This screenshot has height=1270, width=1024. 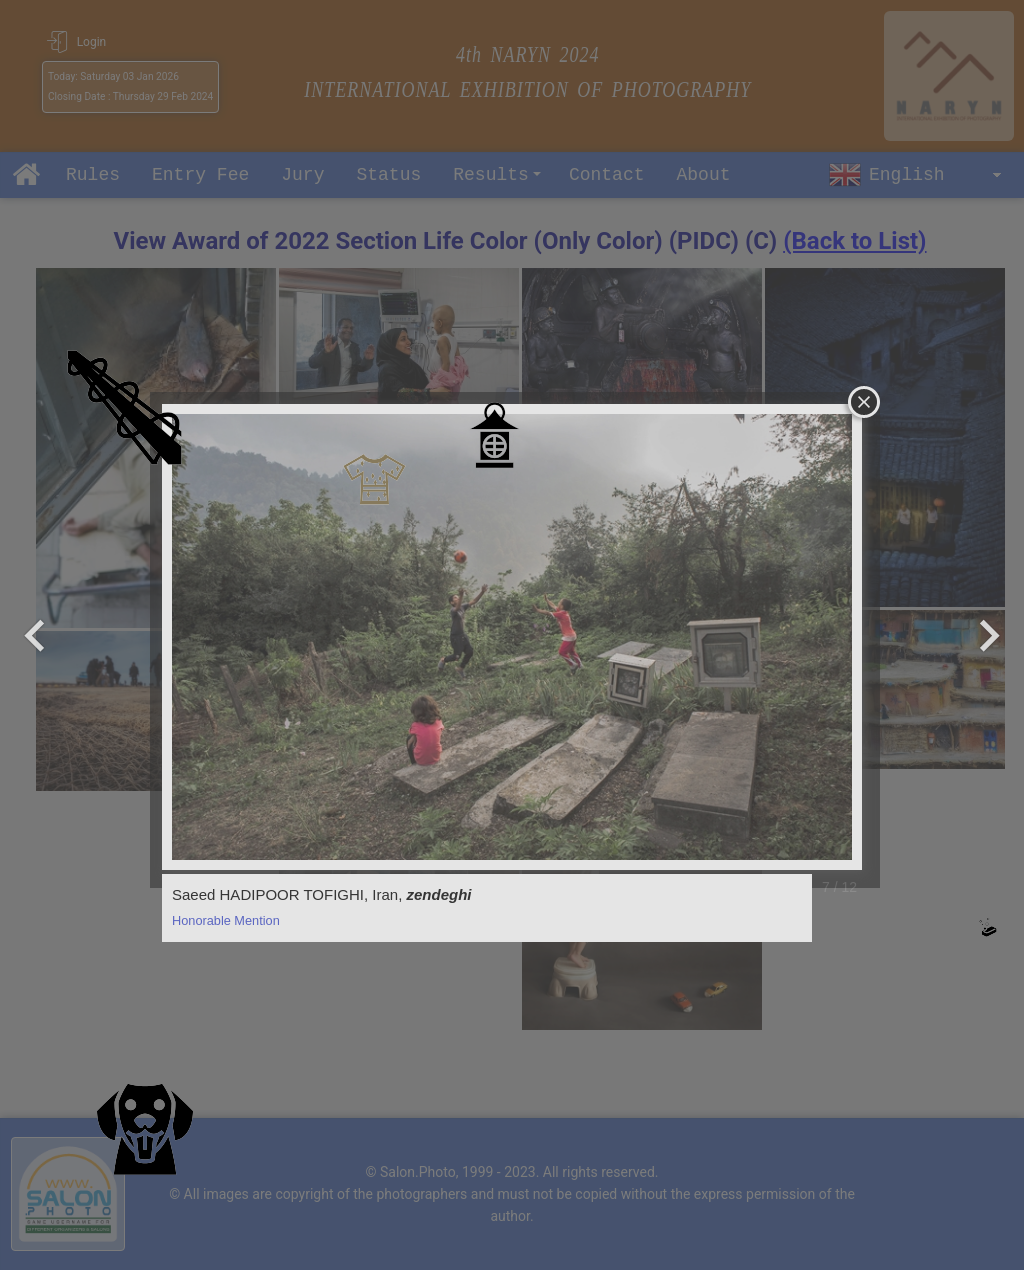 What do you see at coordinates (988, 927) in the screenshot?
I see `indicates cleaning or sanitization feature` at bounding box center [988, 927].